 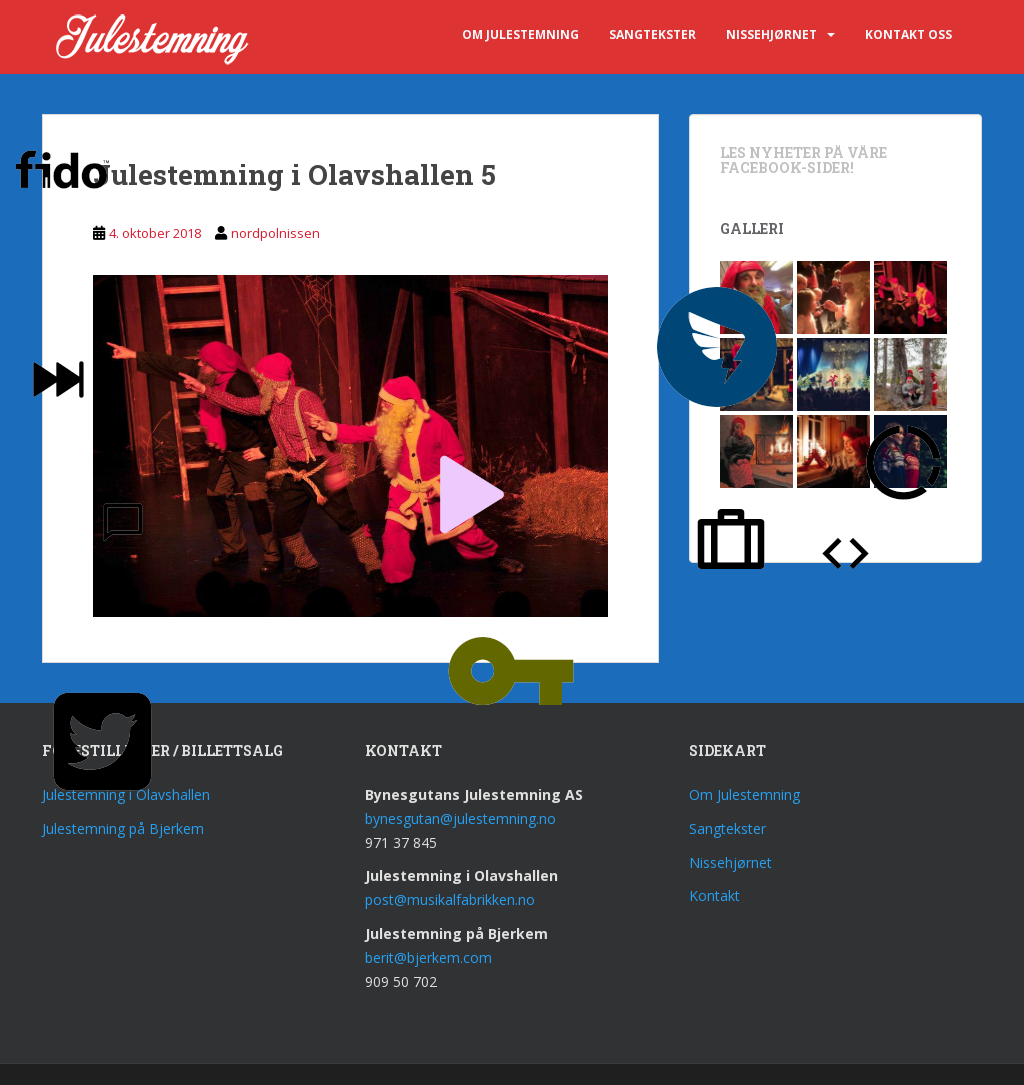 I want to click on open chat or messaging, so click(x=123, y=521).